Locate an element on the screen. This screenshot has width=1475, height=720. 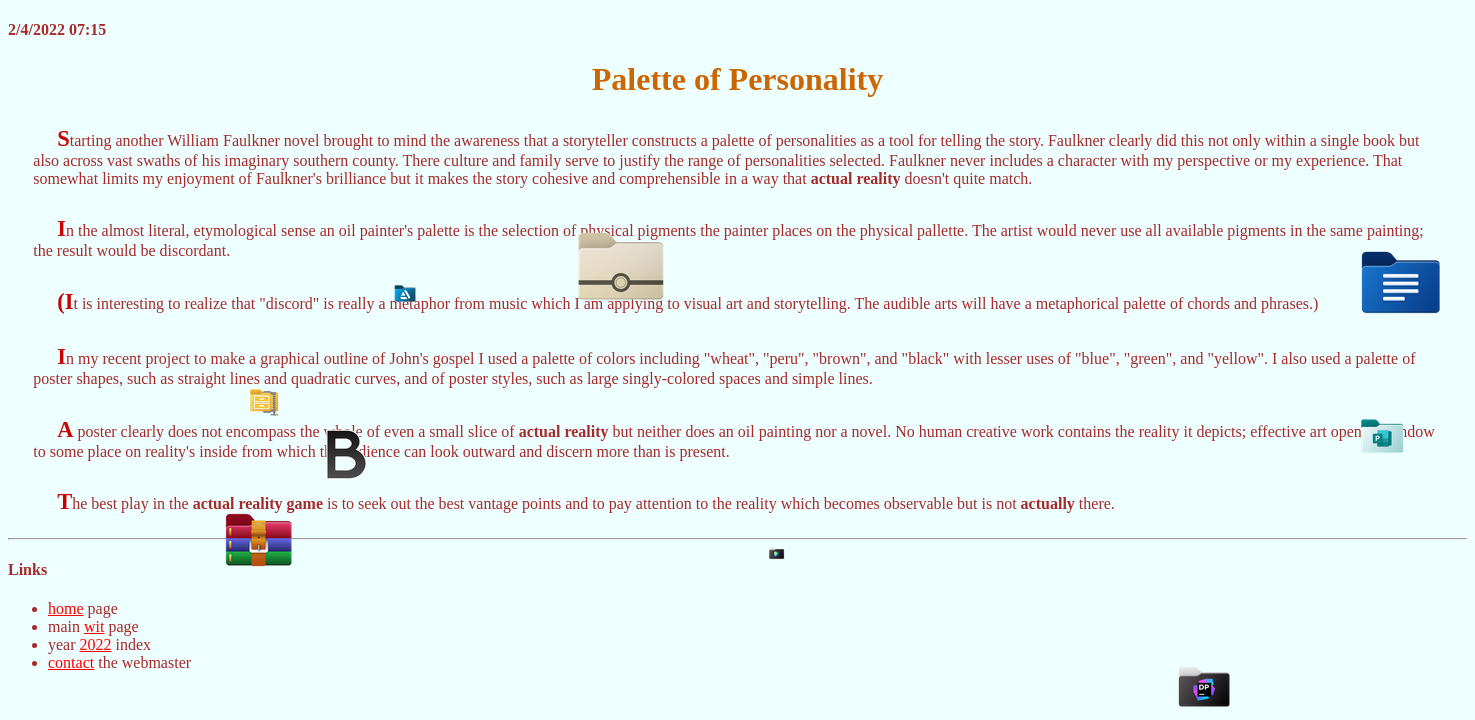
open compressed files folder is located at coordinates (264, 401).